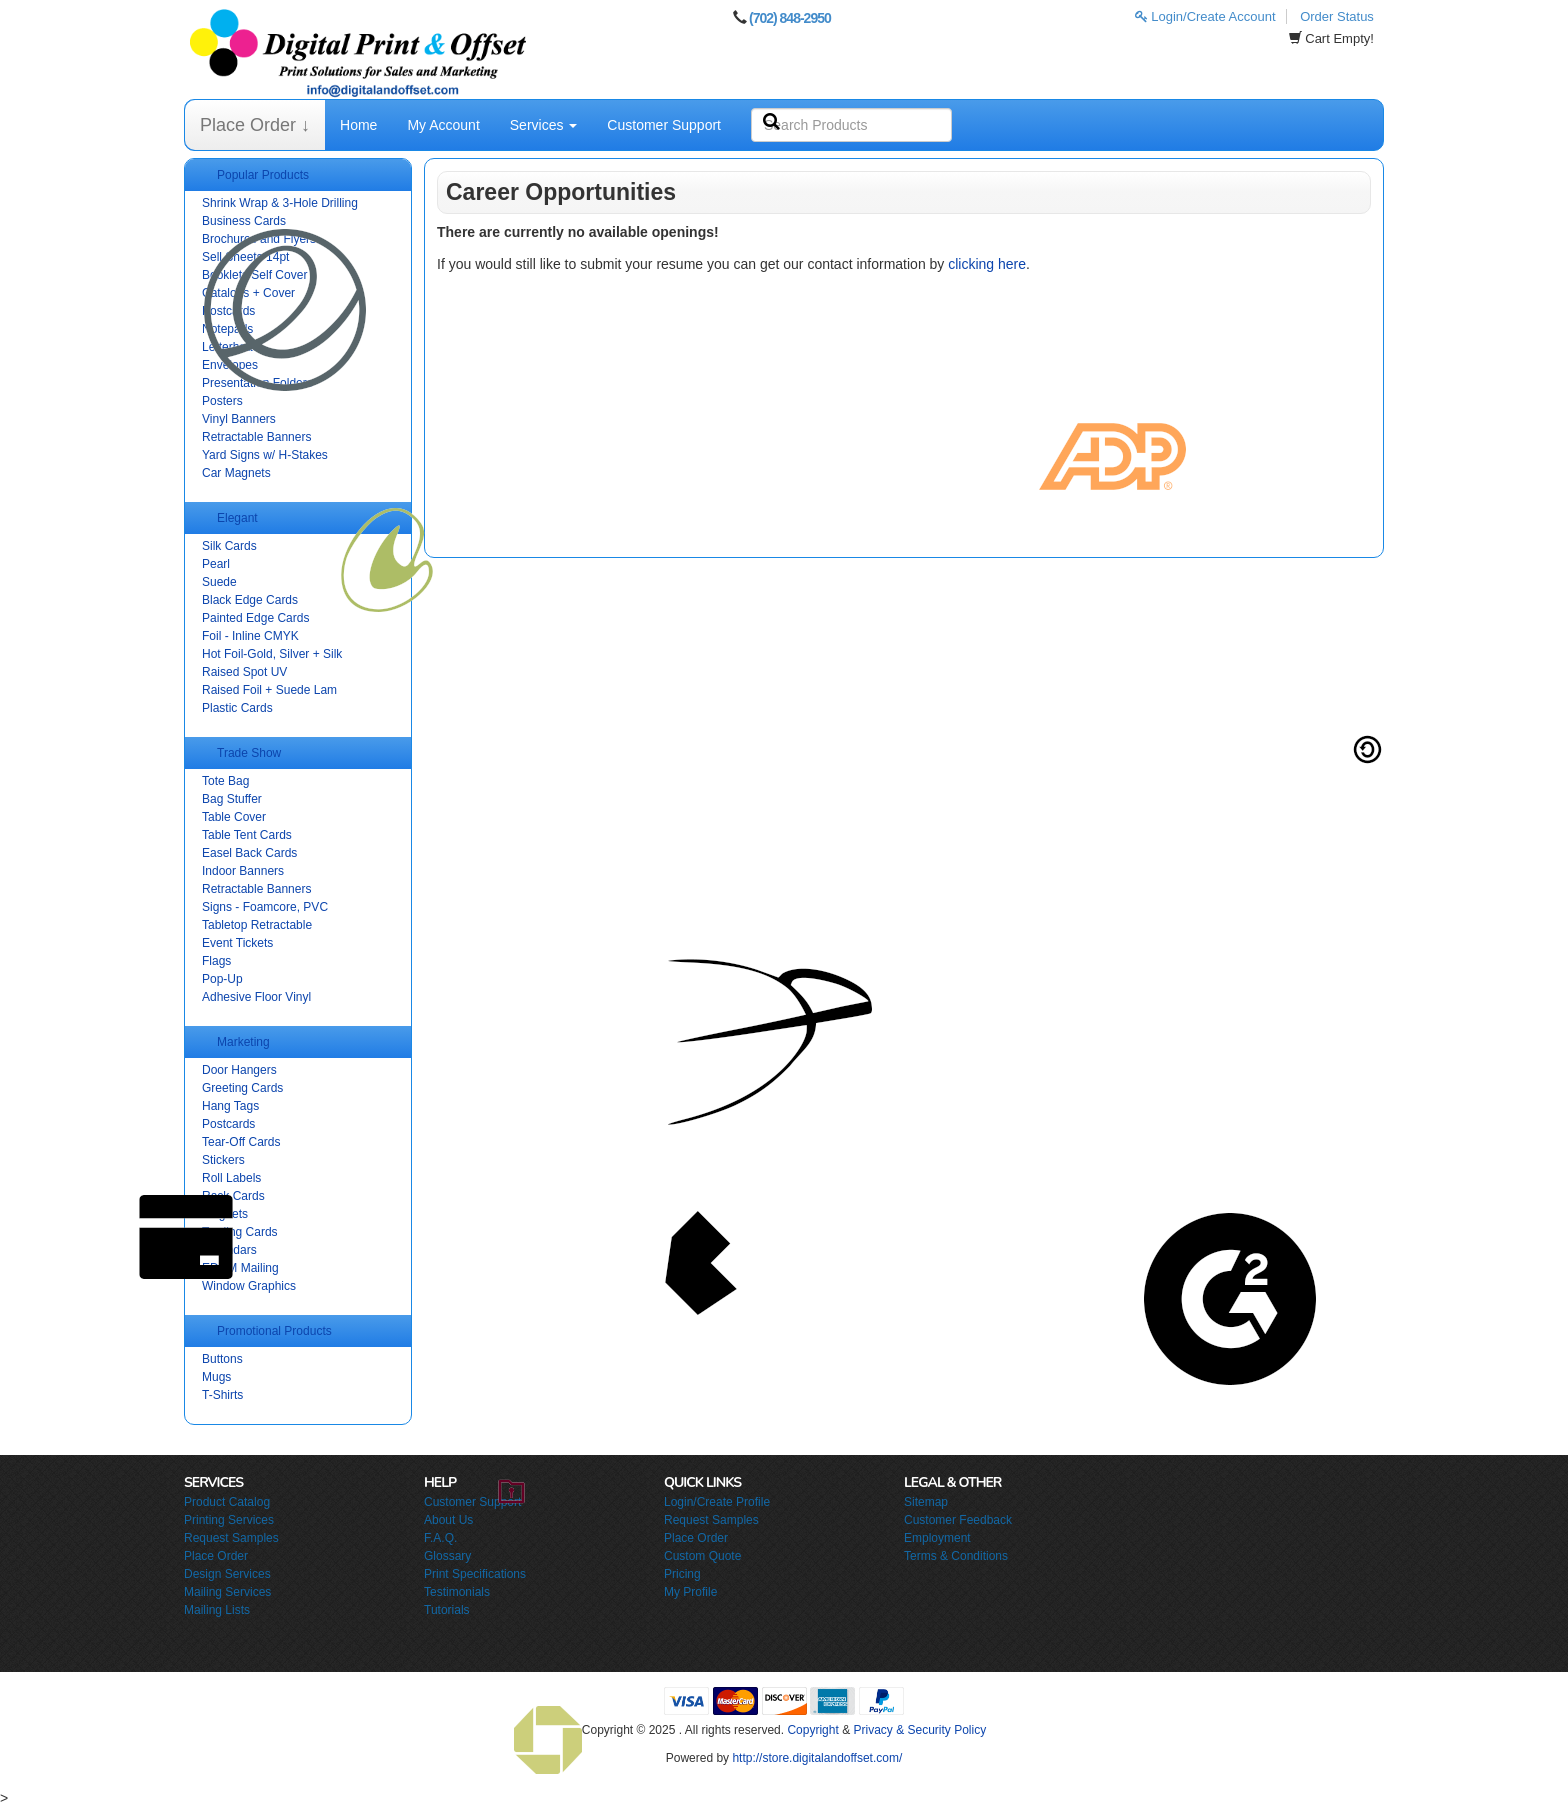  What do you see at coordinates (387, 560) in the screenshot?
I see `crewai logo` at bounding box center [387, 560].